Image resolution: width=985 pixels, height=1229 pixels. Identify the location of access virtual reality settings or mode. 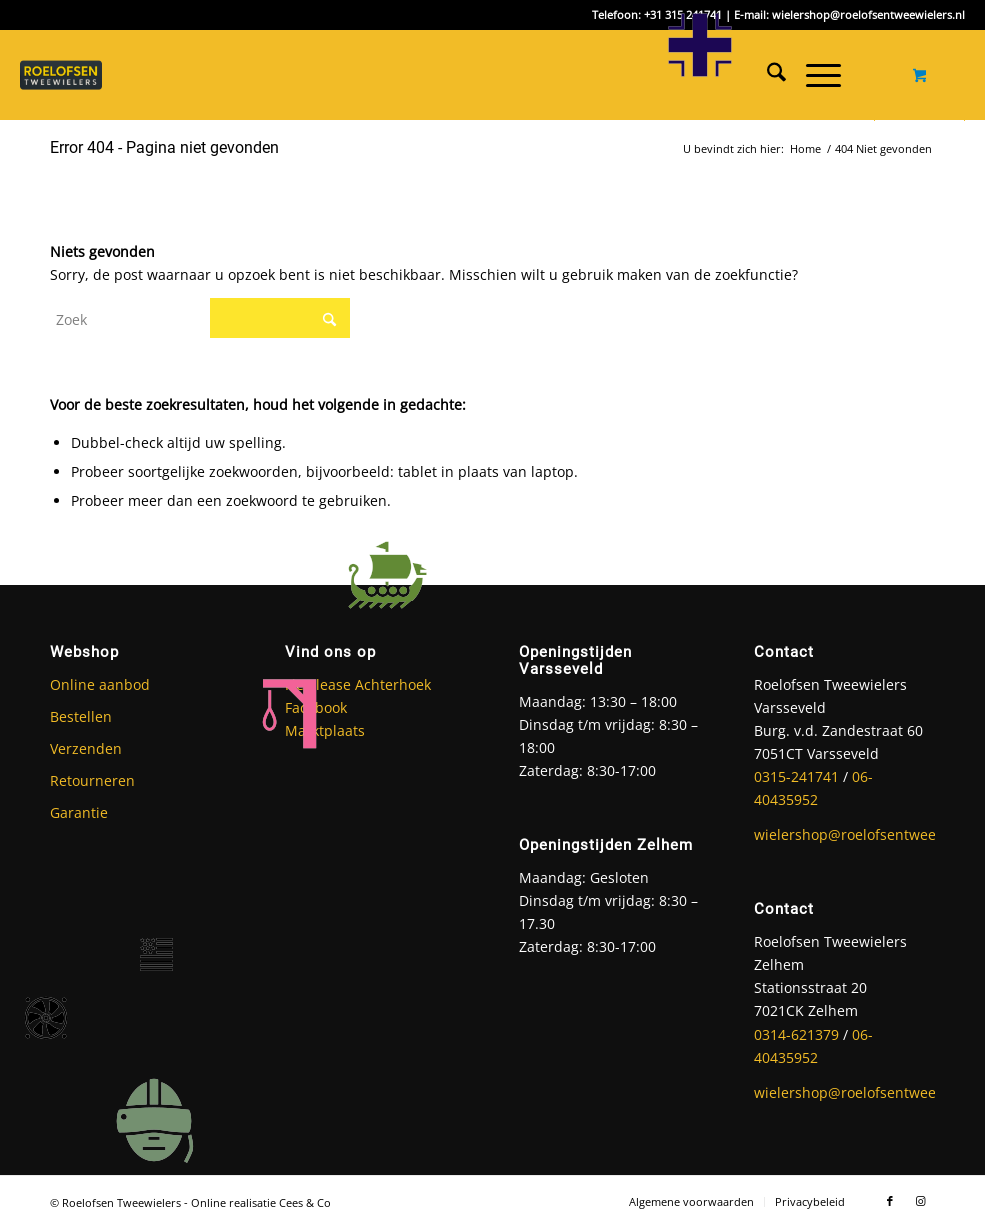
(154, 1120).